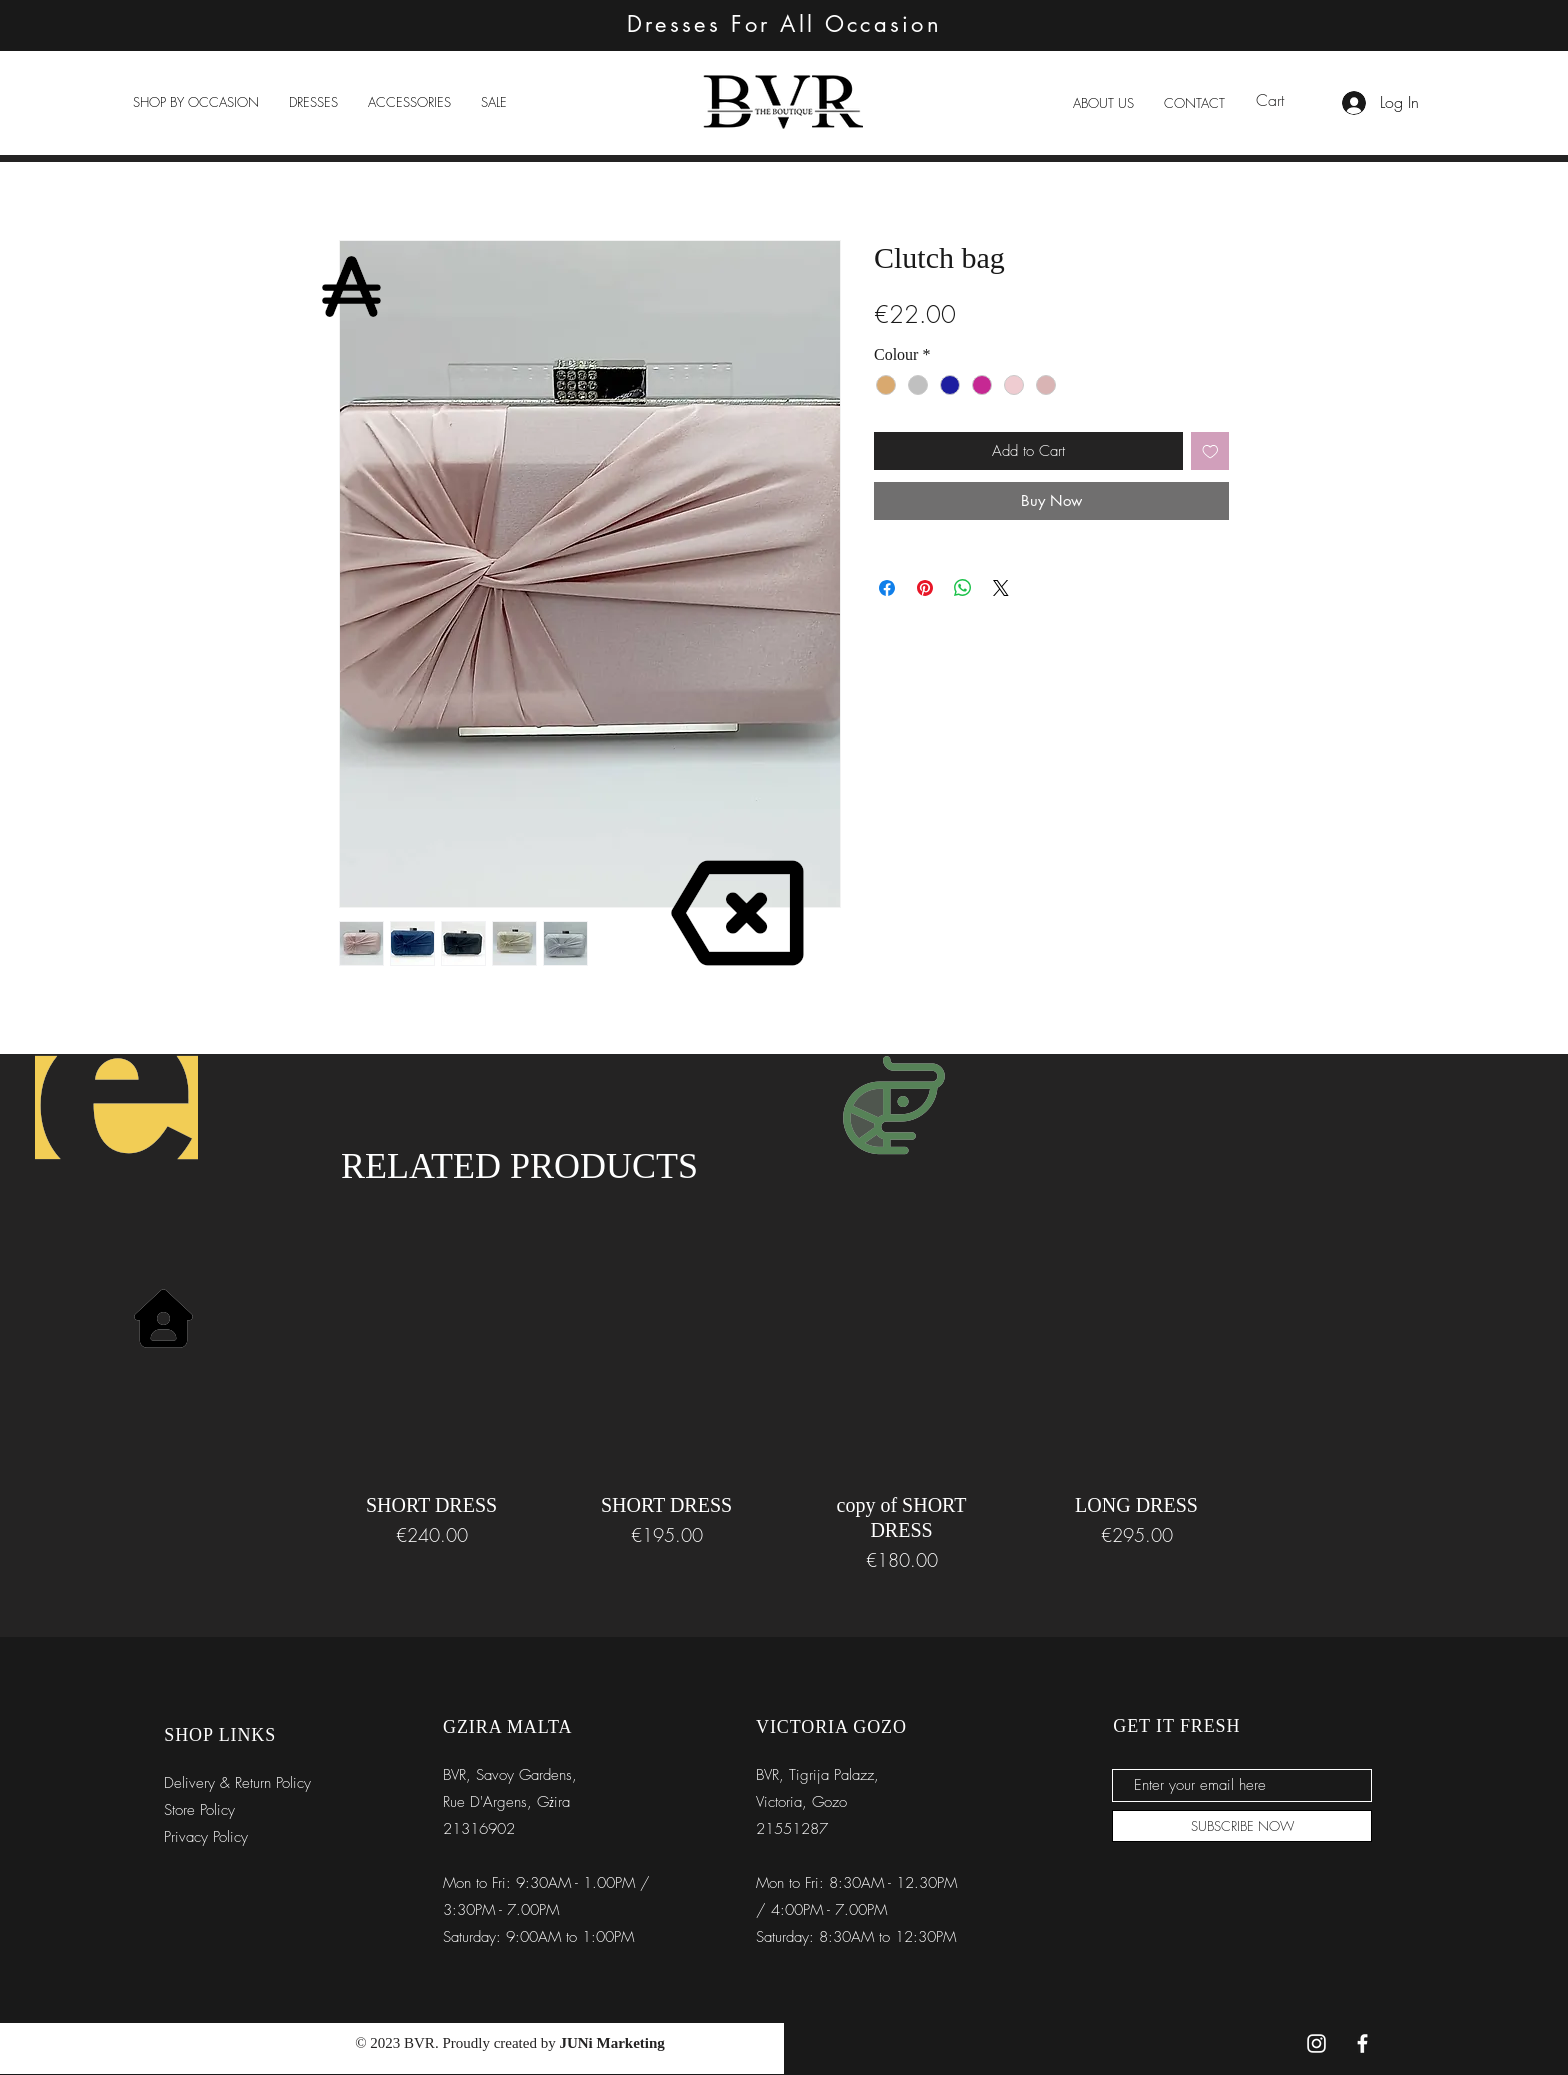 This screenshot has width=1568, height=2075. What do you see at coordinates (351, 286) in the screenshot?
I see `indicates Argentine peso currency` at bounding box center [351, 286].